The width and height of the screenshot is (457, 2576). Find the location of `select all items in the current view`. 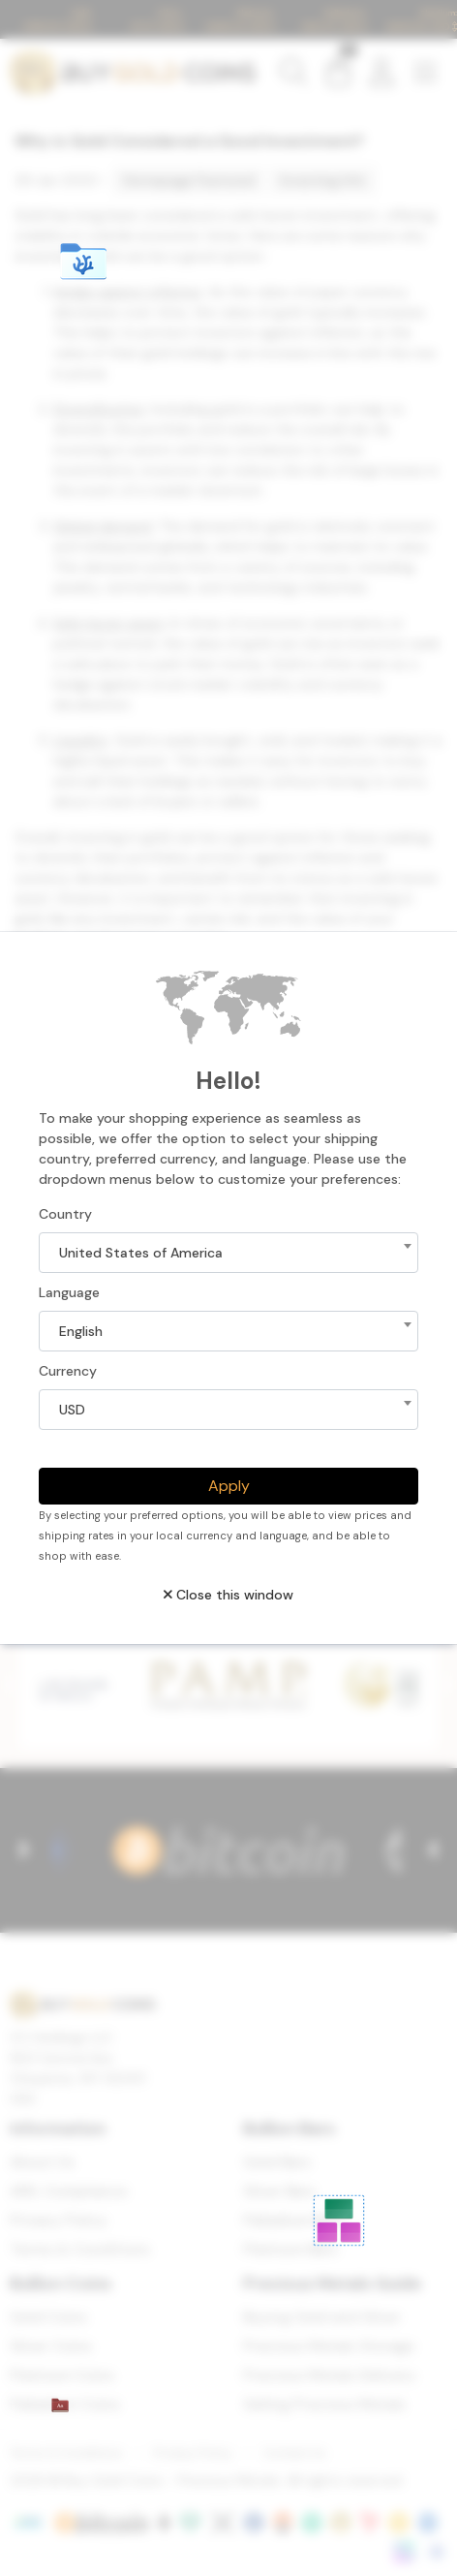

select all items in the current view is located at coordinates (339, 2220).